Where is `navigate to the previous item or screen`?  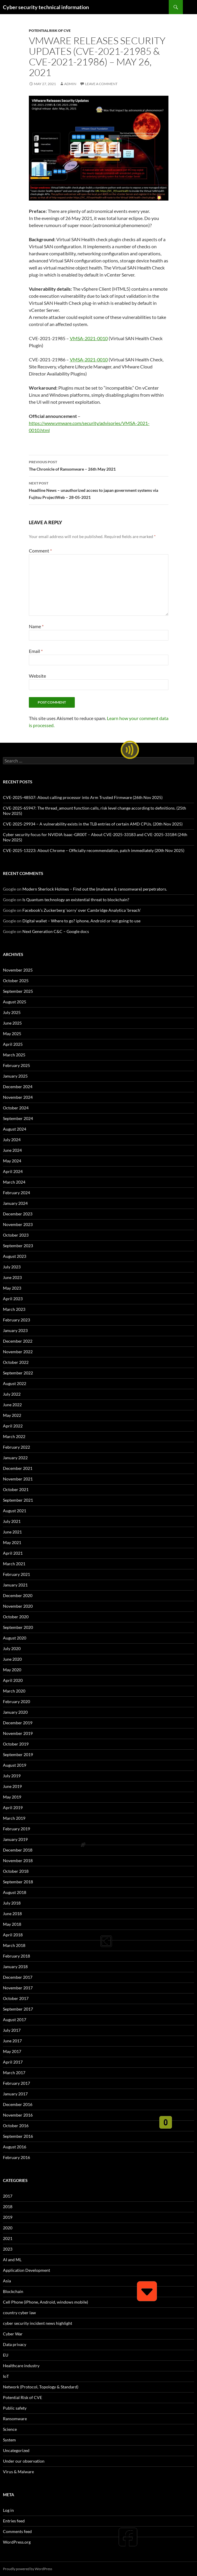 navigate to the previous item or screen is located at coordinates (106, 1941).